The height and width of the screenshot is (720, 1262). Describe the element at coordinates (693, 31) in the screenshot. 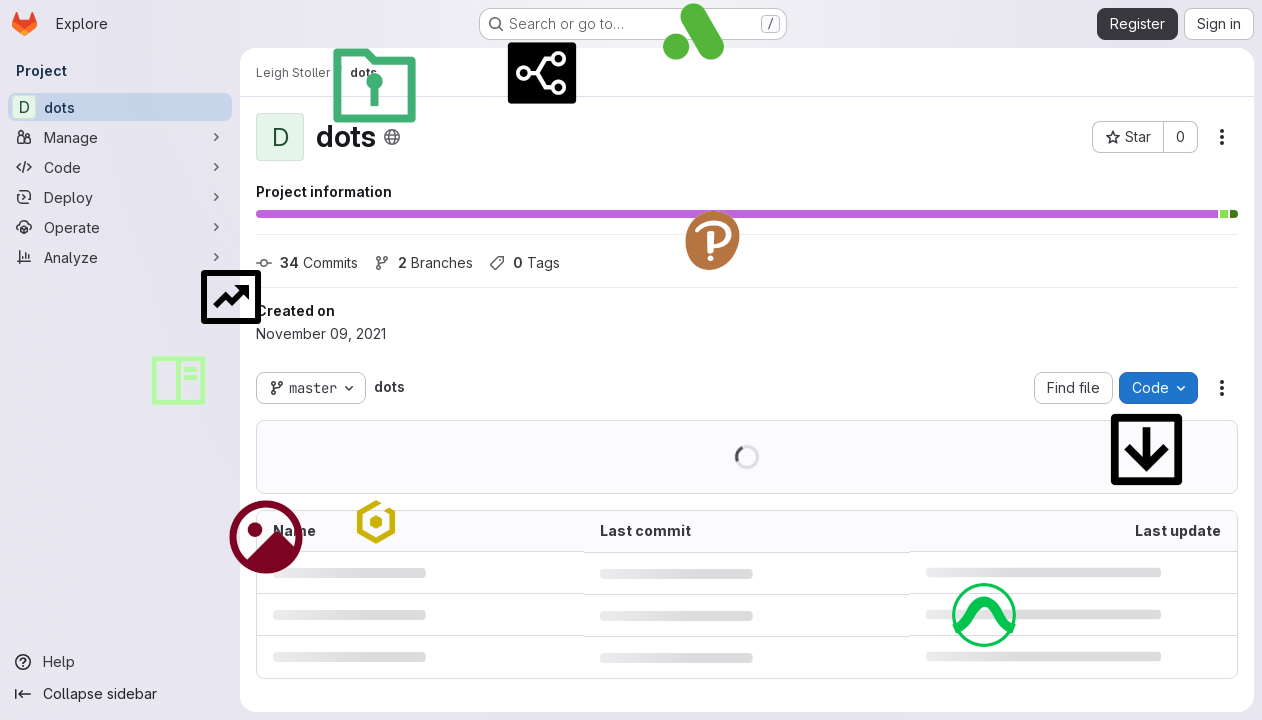

I see `analogue brand logo` at that location.